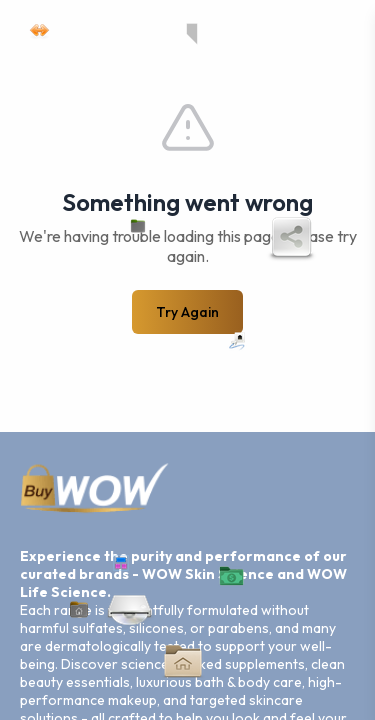  I want to click on open folder containing financial documents, so click(231, 576).